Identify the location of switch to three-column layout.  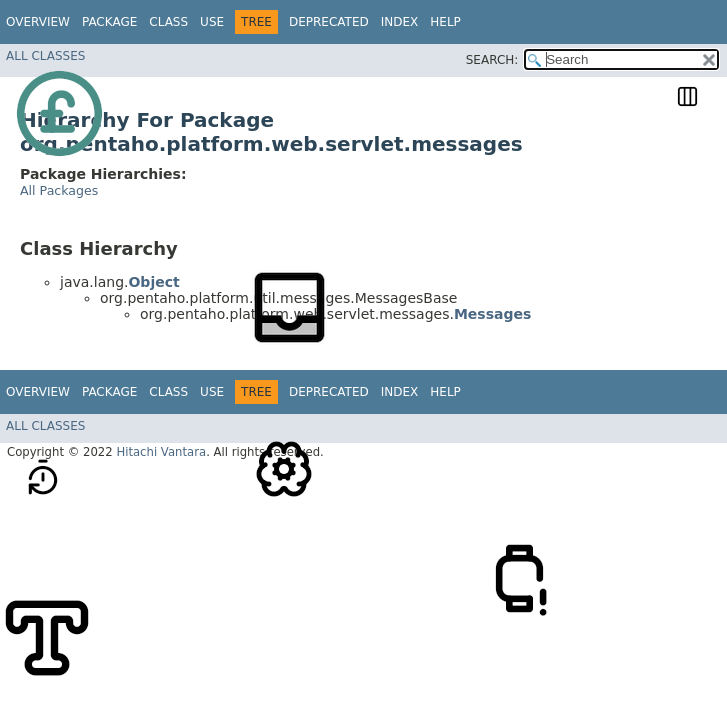
(687, 96).